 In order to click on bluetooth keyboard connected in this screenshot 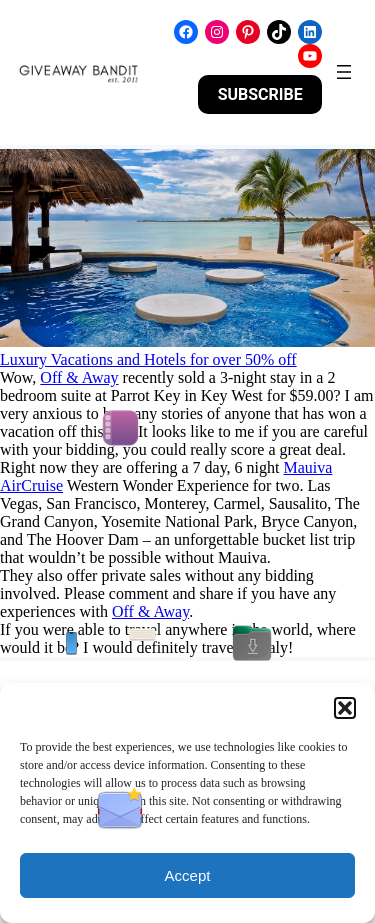, I will do `click(142, 634)`.